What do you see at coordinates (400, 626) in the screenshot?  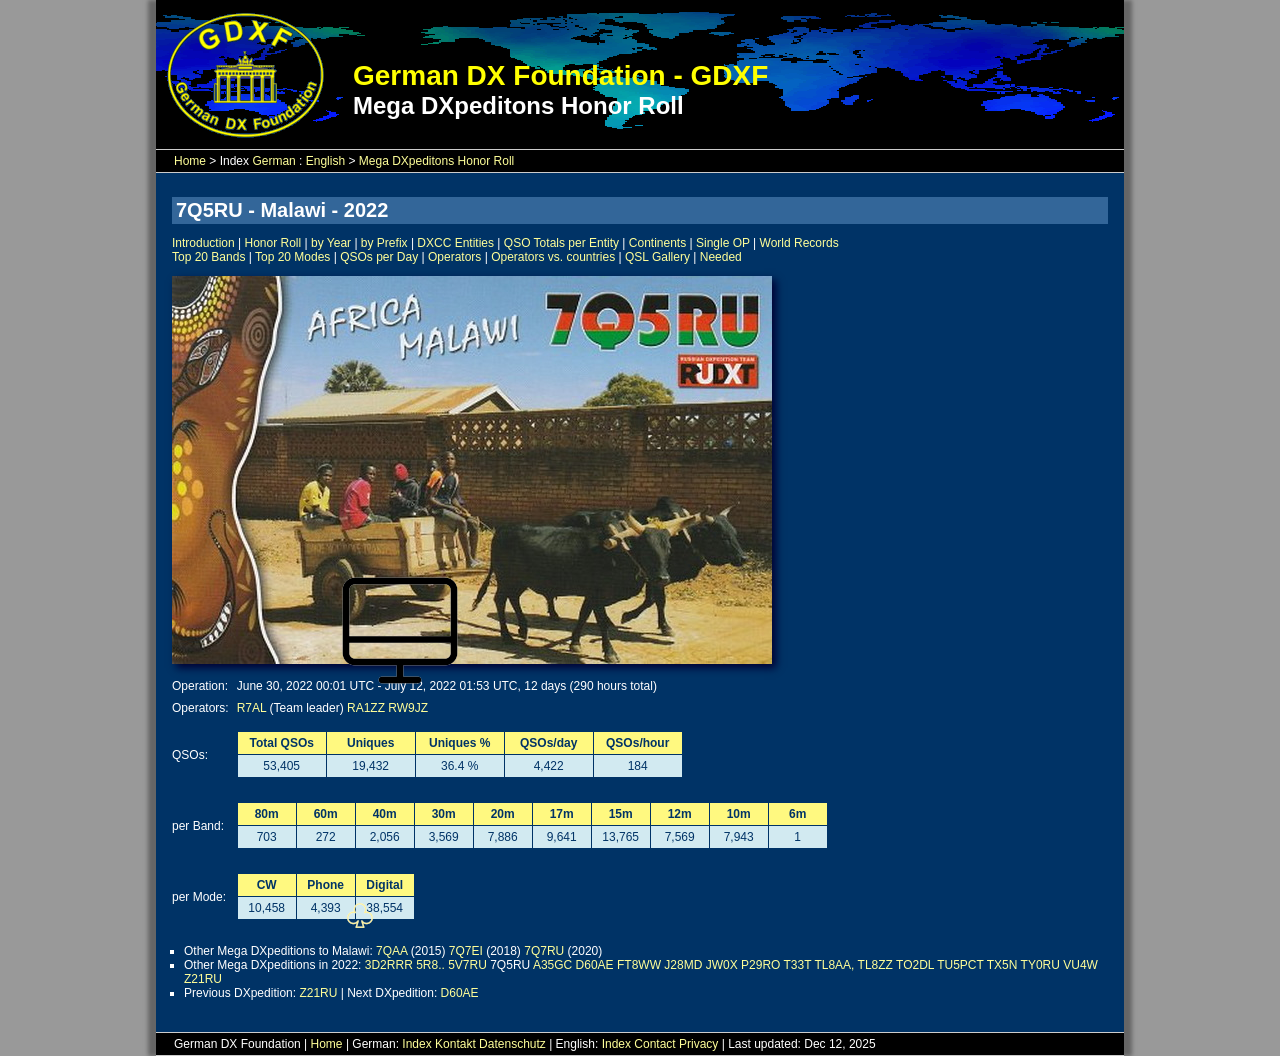 I see `switch to desktop view` at bounding box center [400, 626].